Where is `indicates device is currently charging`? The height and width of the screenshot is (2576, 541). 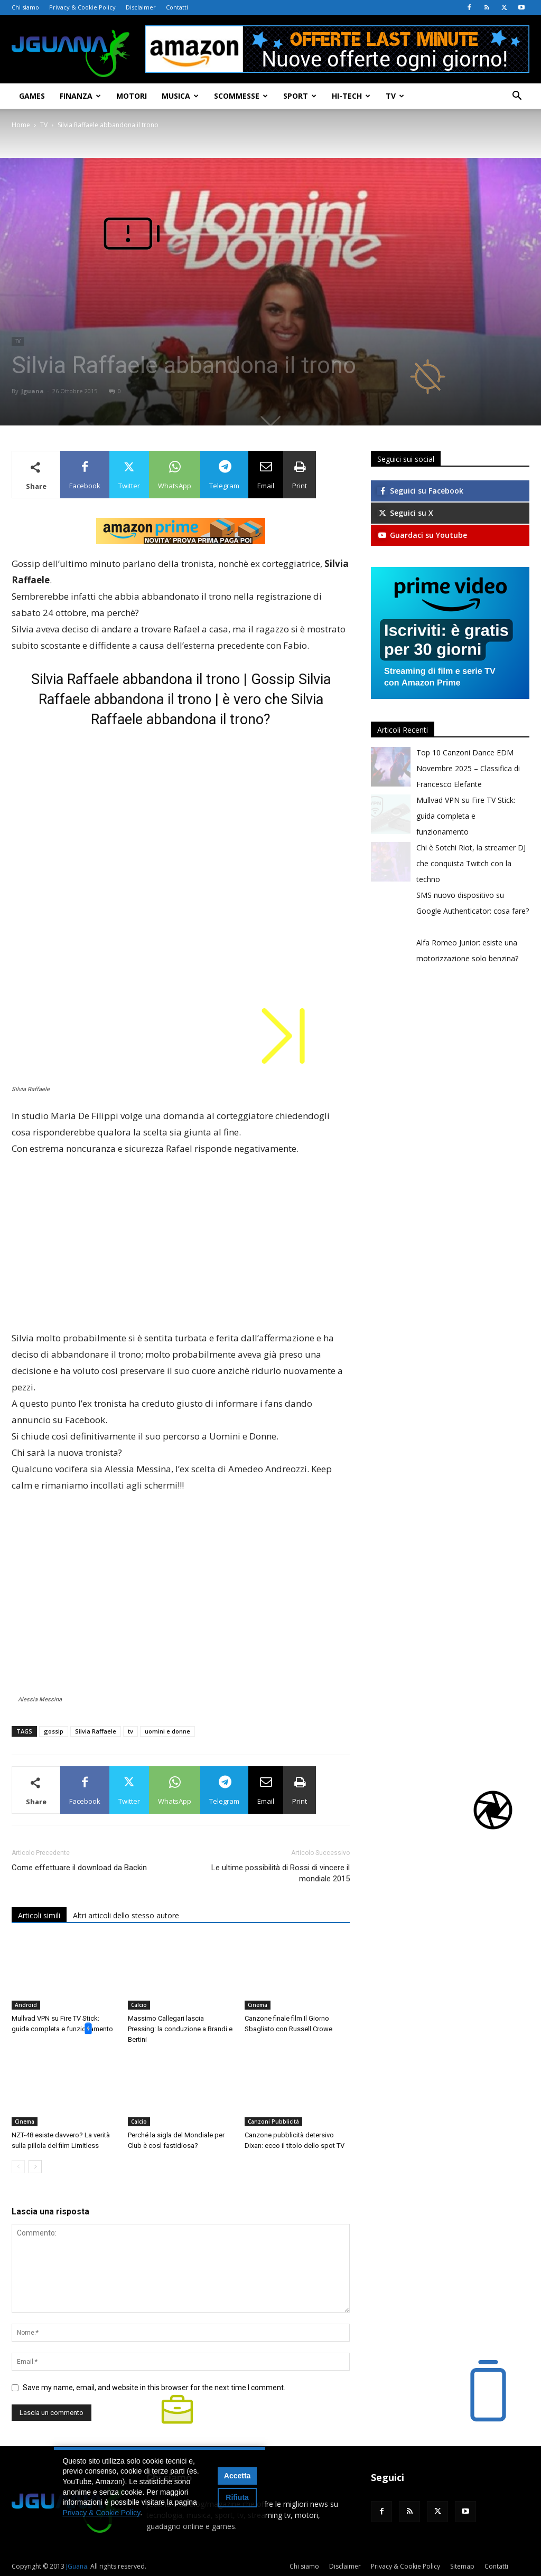 indicates device is currently charging is located at coordinates (88, 2028).